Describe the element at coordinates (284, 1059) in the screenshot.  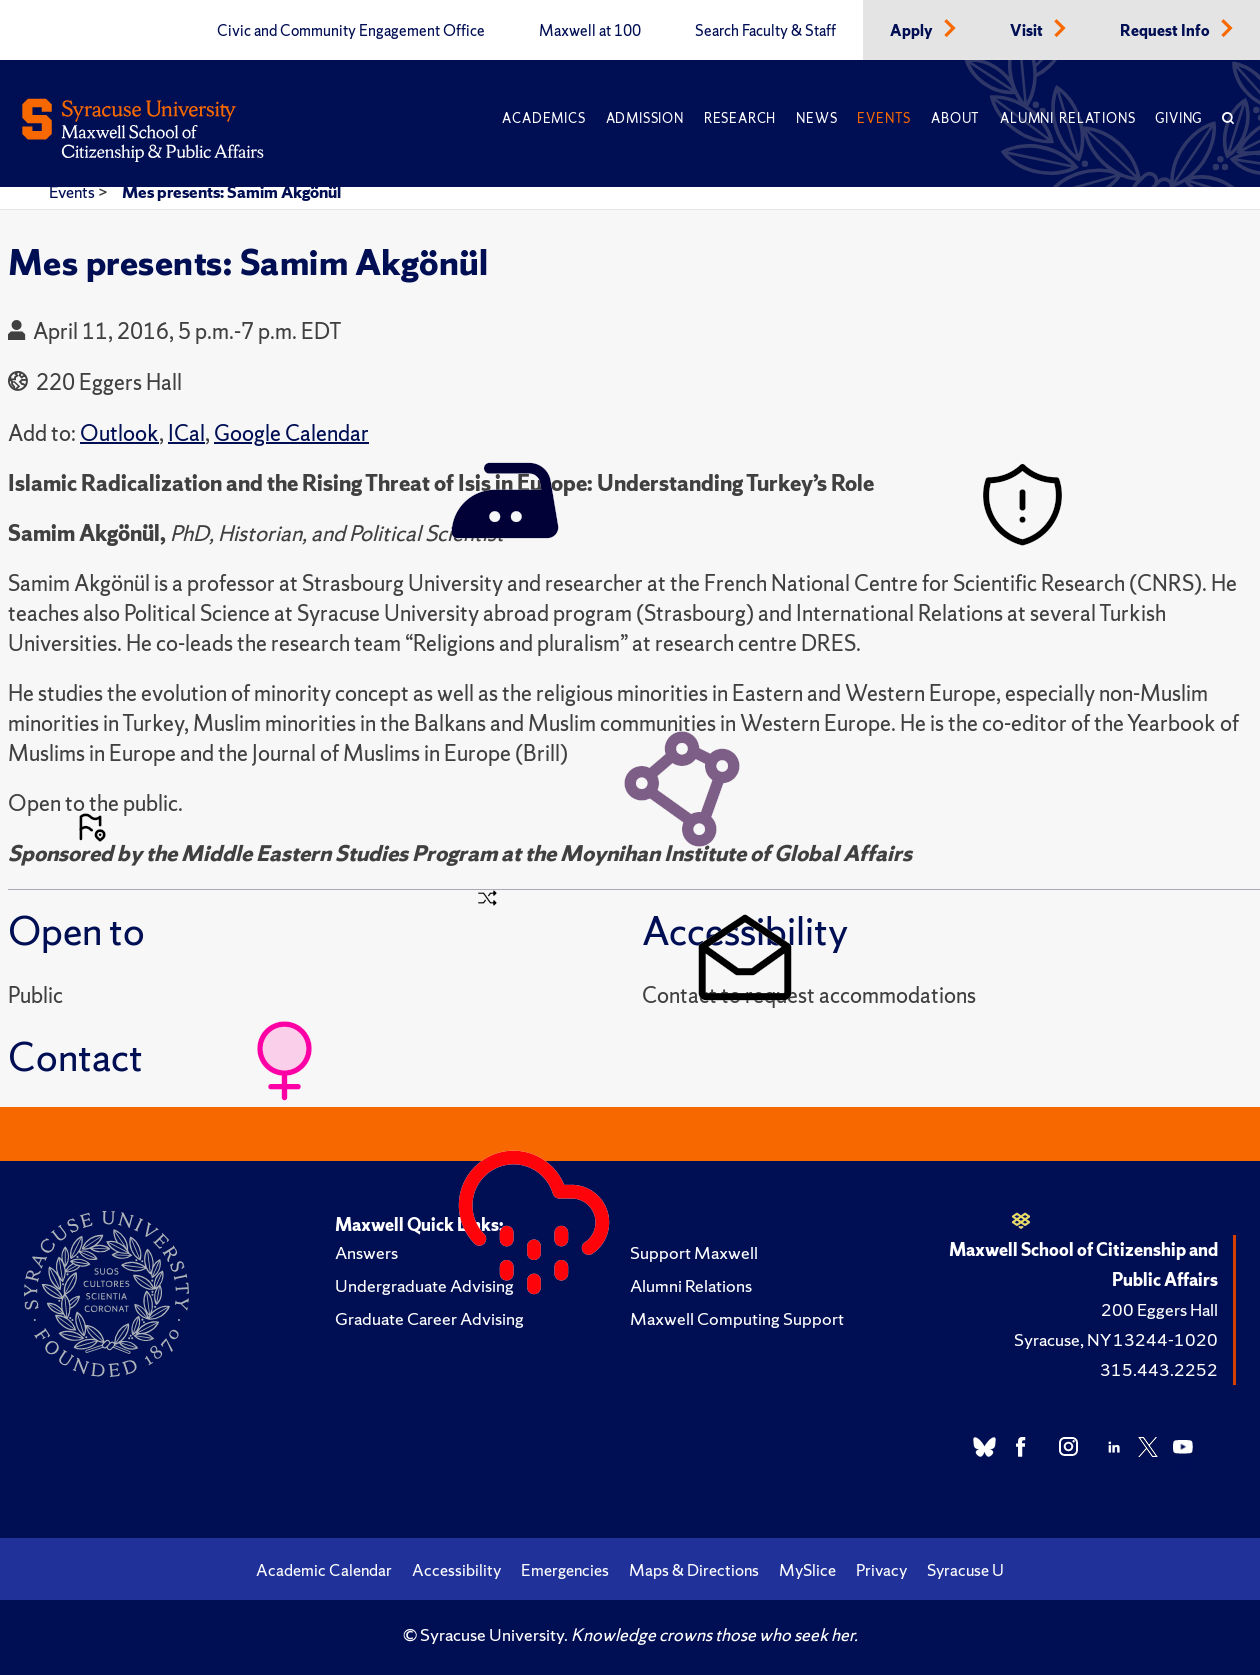
I see `indicates female gender option` at that location.